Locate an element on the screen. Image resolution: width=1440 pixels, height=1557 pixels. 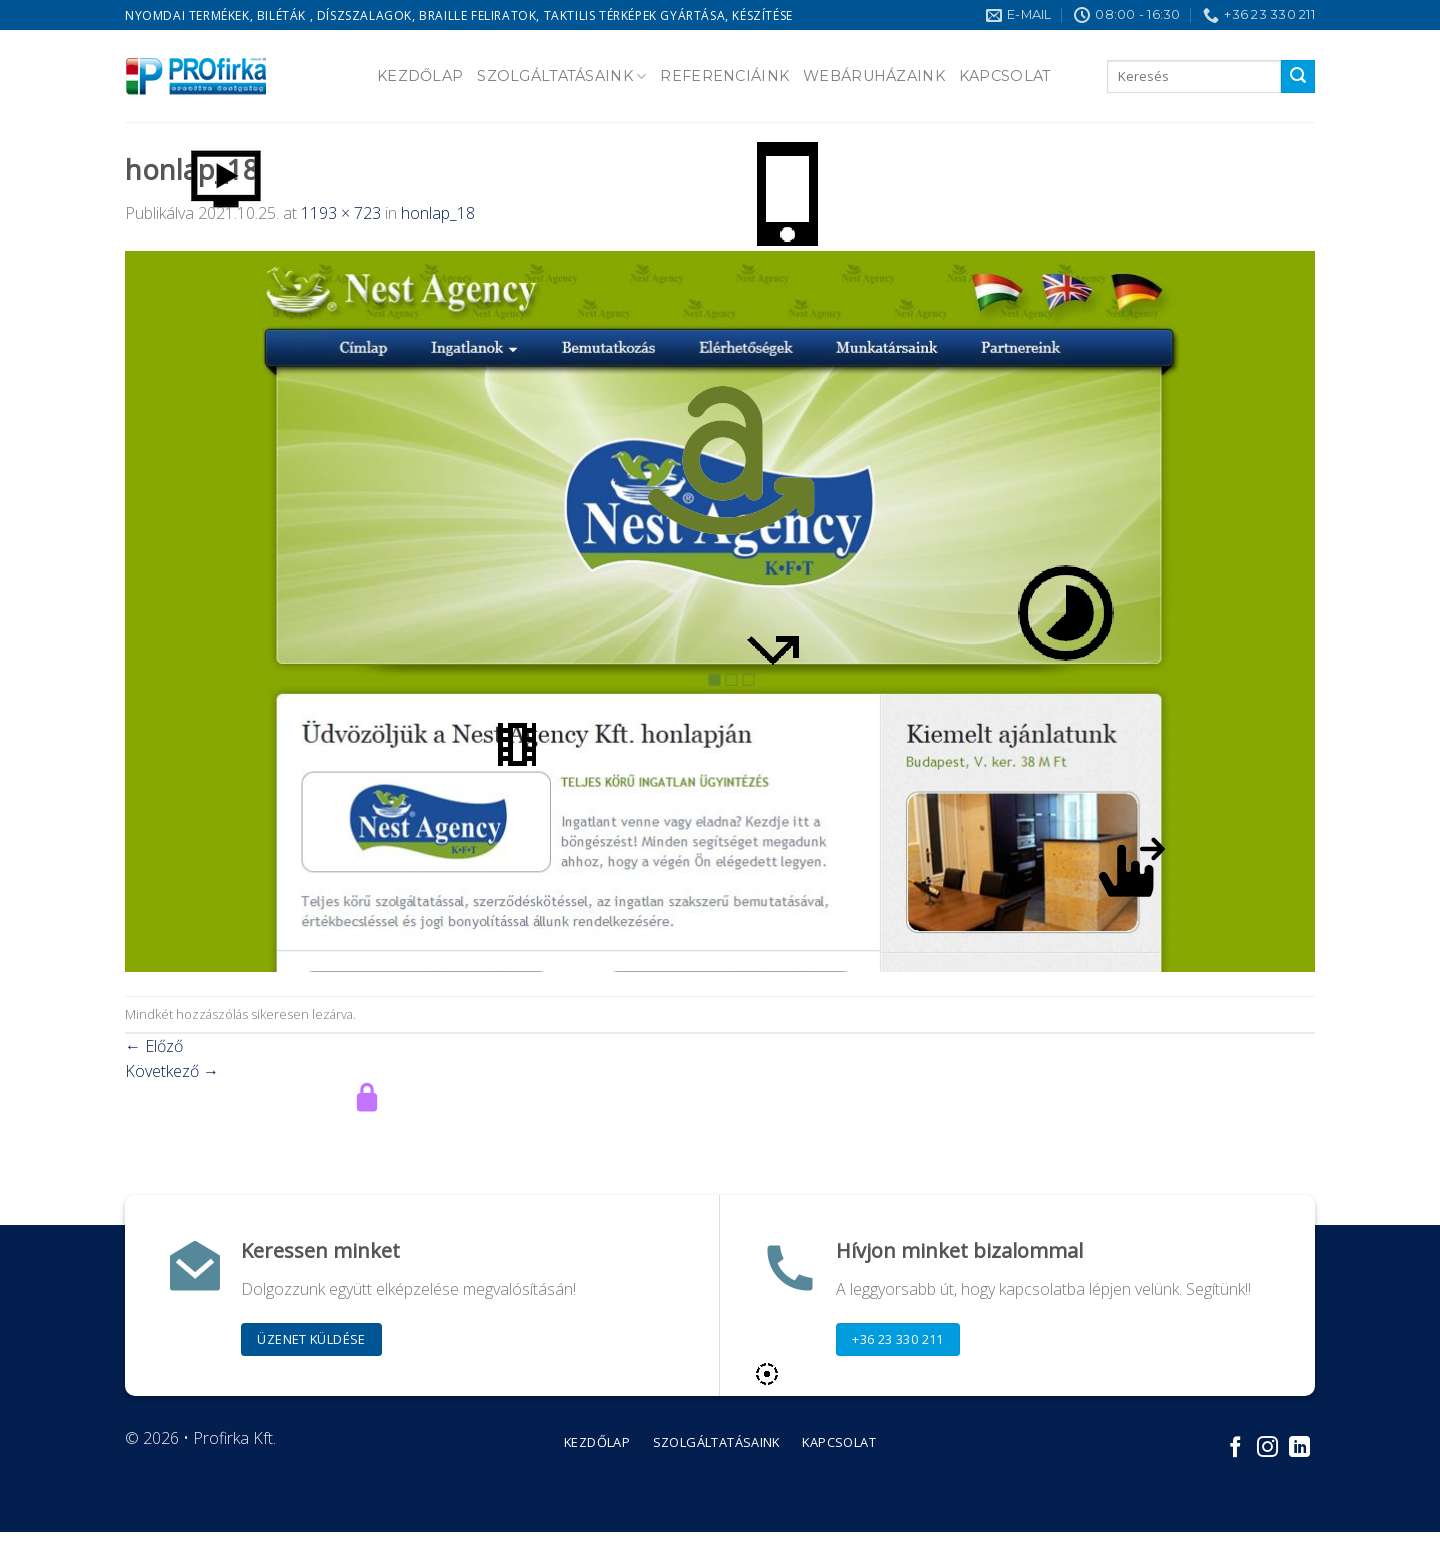
apply tilt-shift blur effect to photo is located at coordinates (767, 1374).